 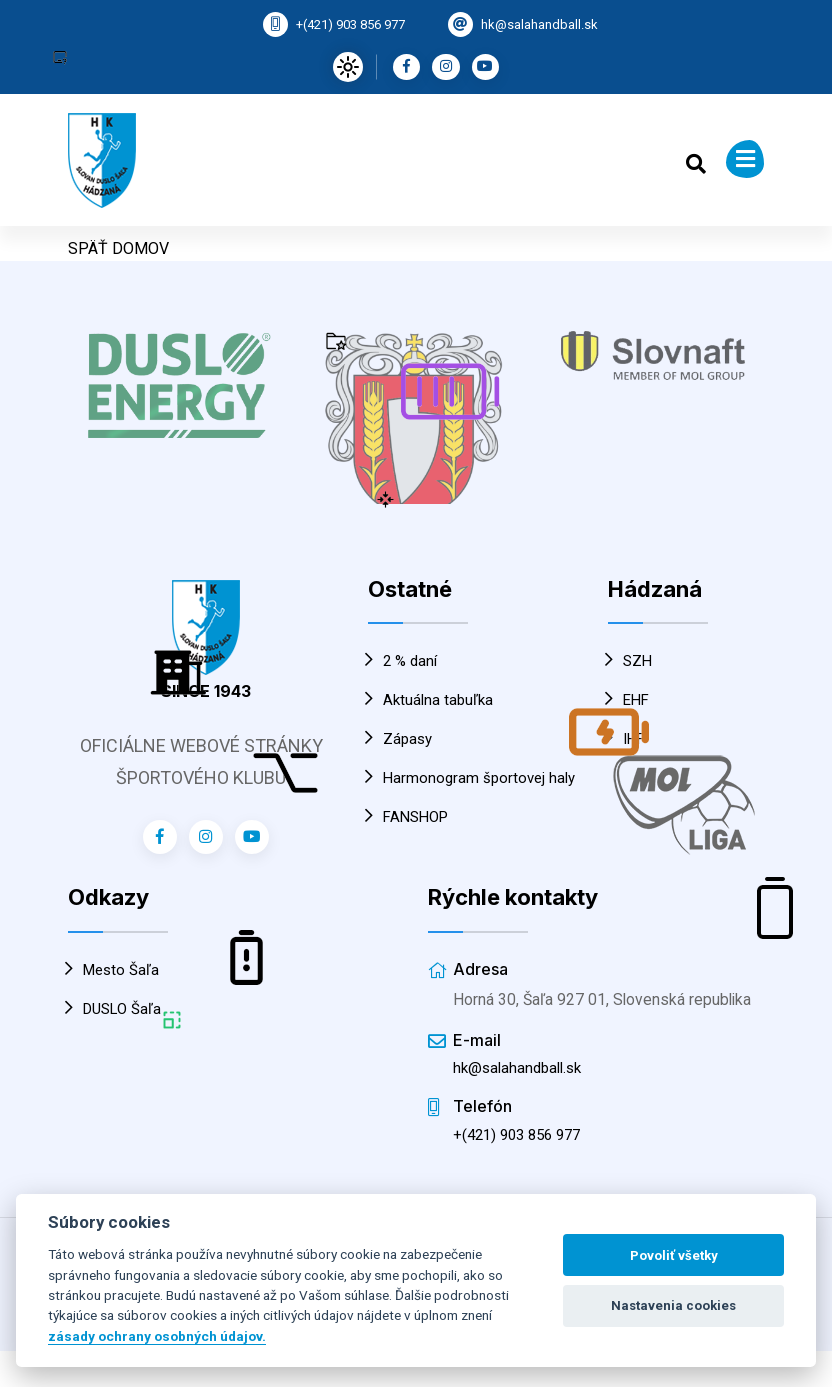 I want to click on indicates high battery level, so click(x=448, y=391).